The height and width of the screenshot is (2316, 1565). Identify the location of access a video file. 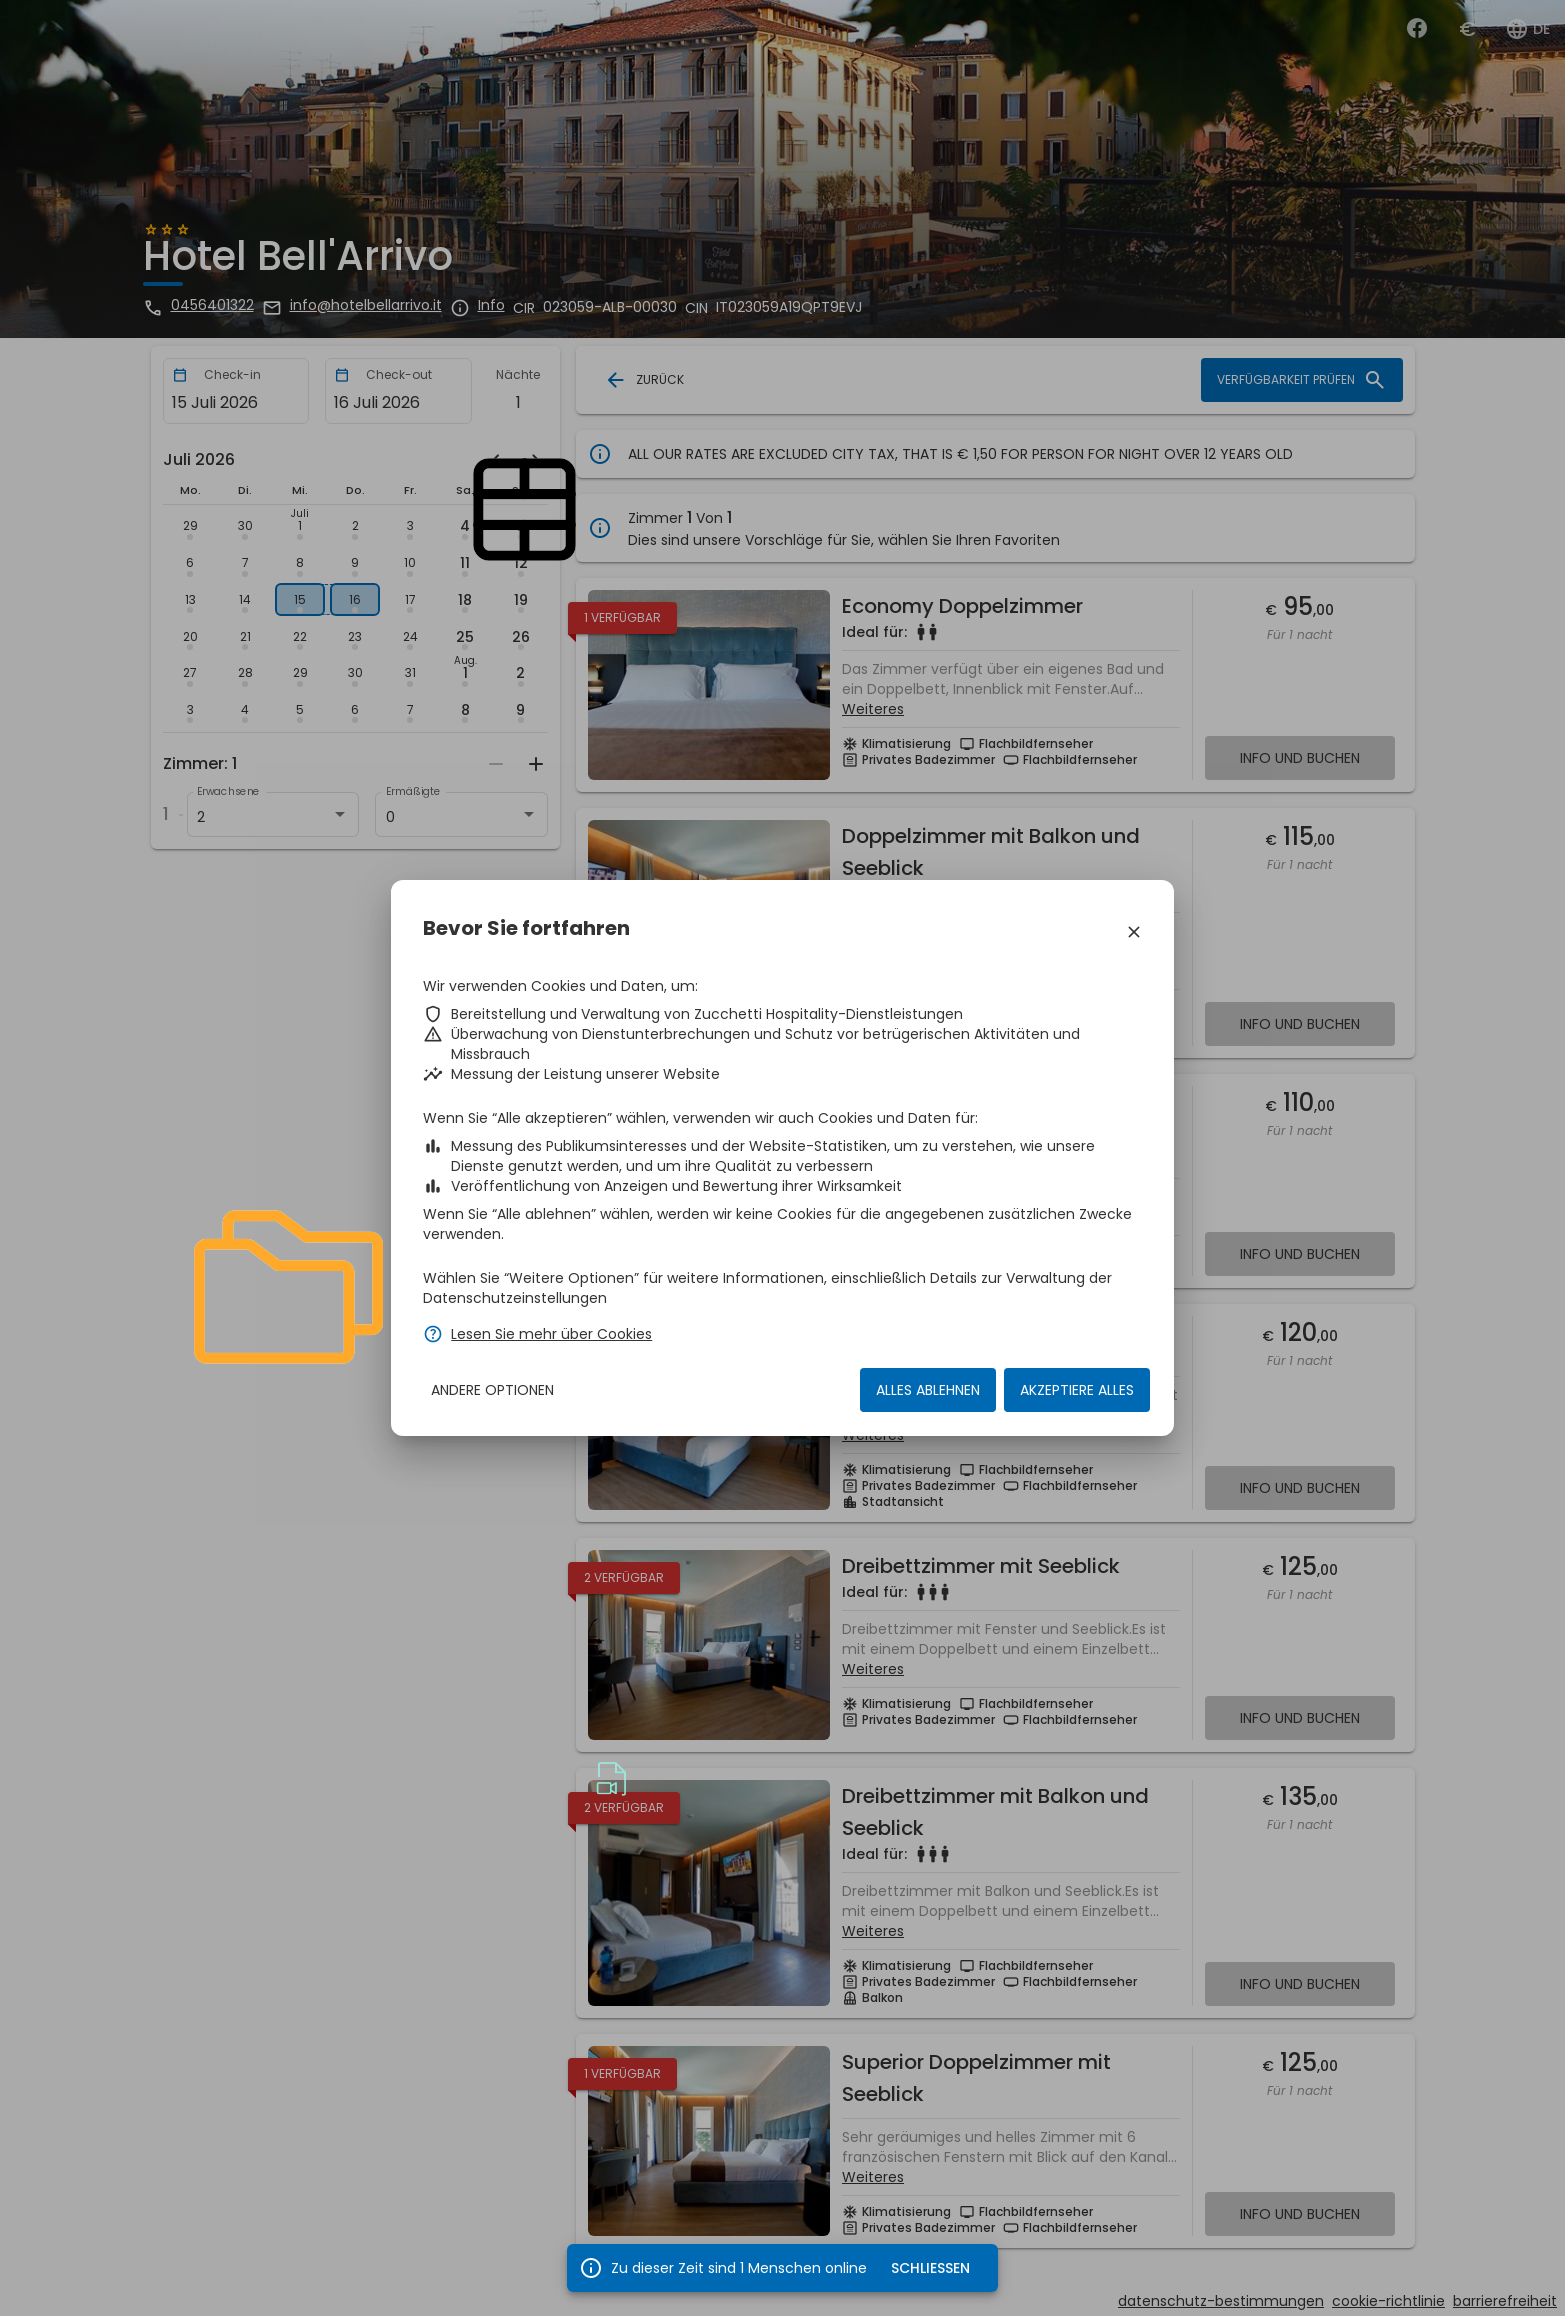
(612, 1779).